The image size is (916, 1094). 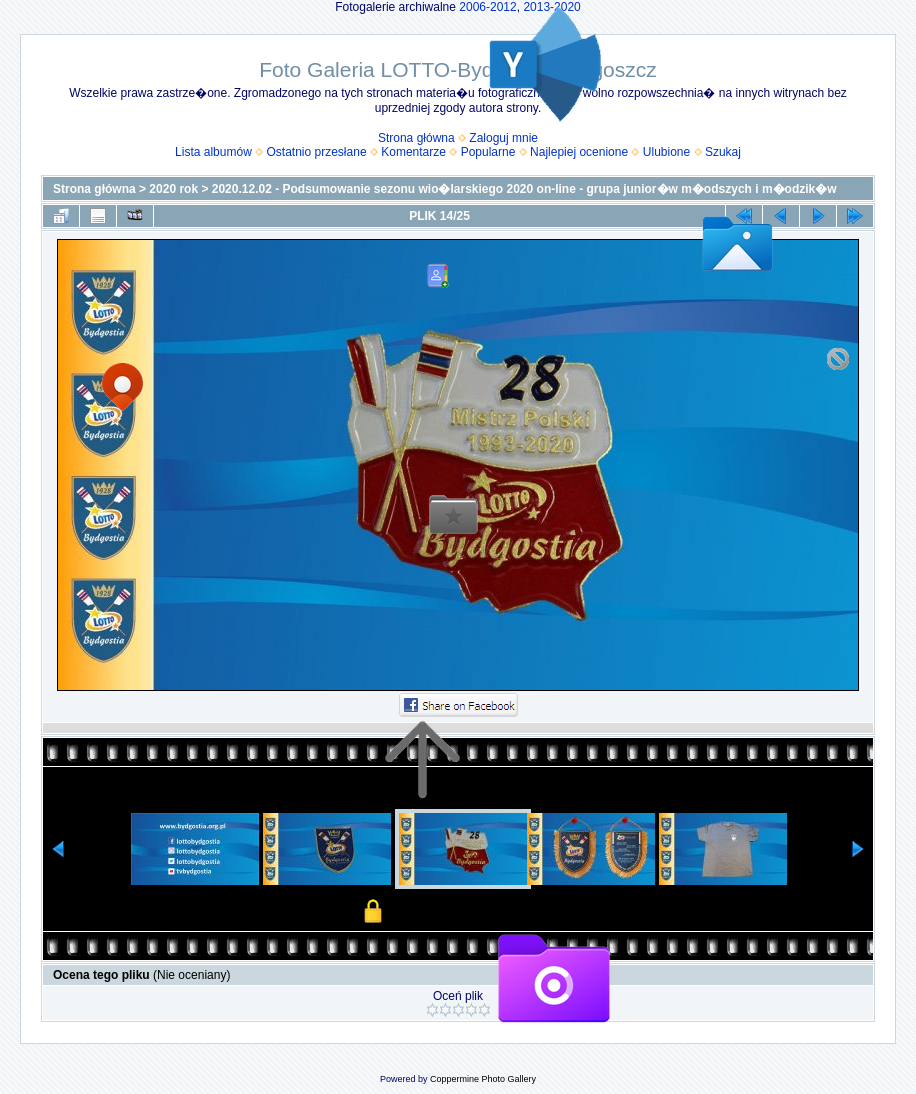 I want to click on indicates access denied or permission restricted, so click(x=838, y=359).